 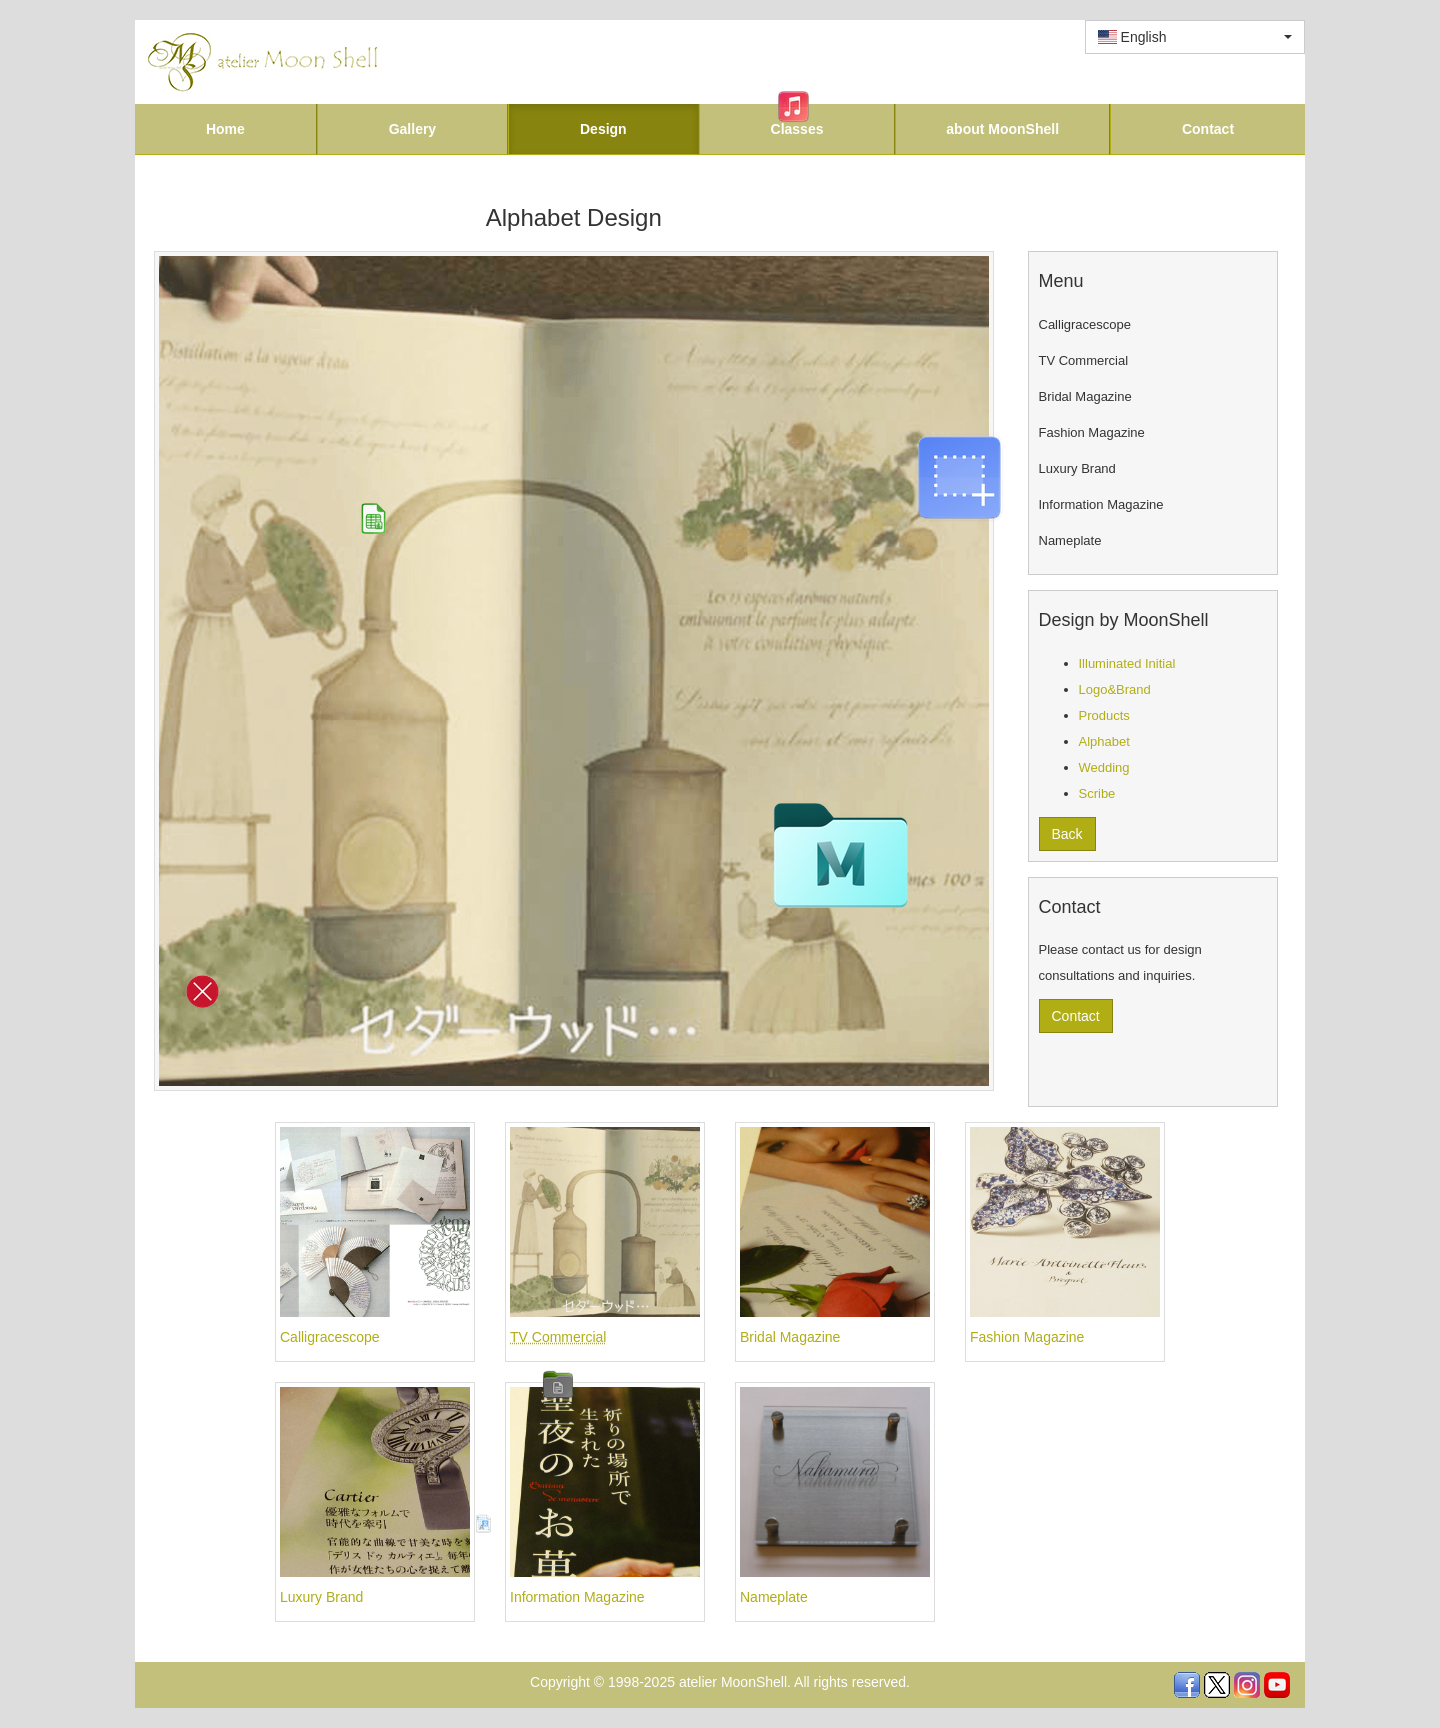 What do you see at coordinates (959, 477) in the screenshot?
I see `take a screenshot` at bounding box center [959, 477].